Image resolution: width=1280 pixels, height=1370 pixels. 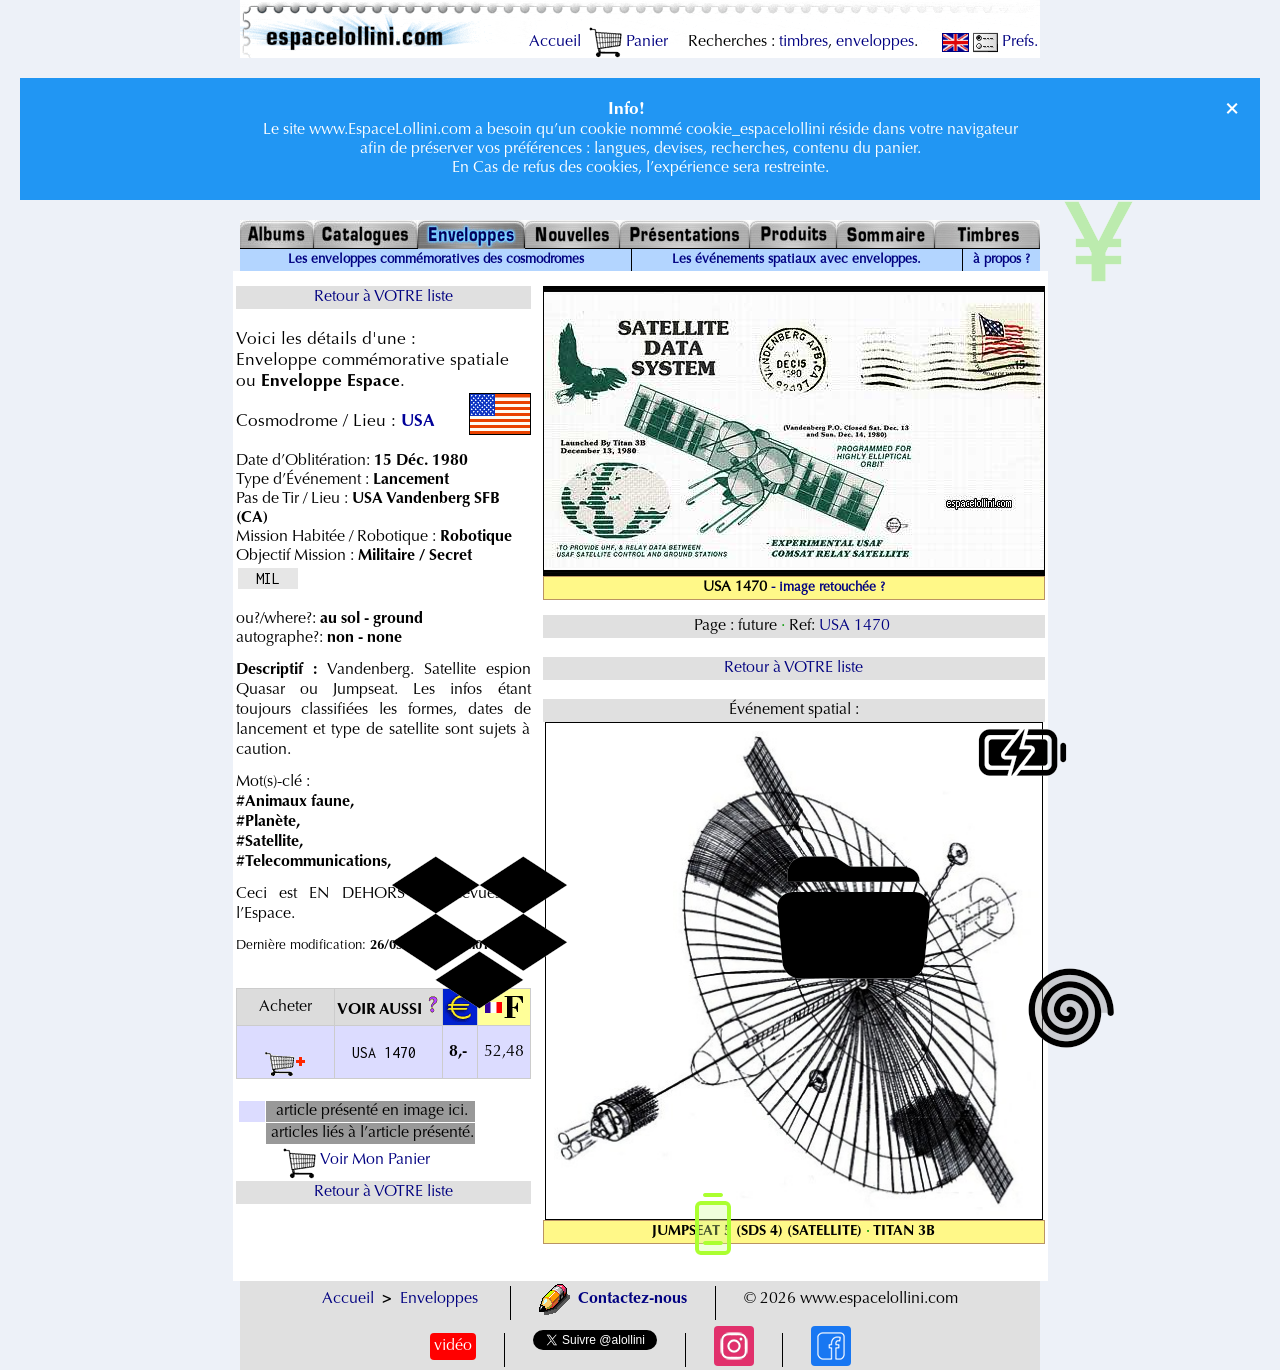 I want to click on indicates device is currently charging, so click(x=1022, y=752).